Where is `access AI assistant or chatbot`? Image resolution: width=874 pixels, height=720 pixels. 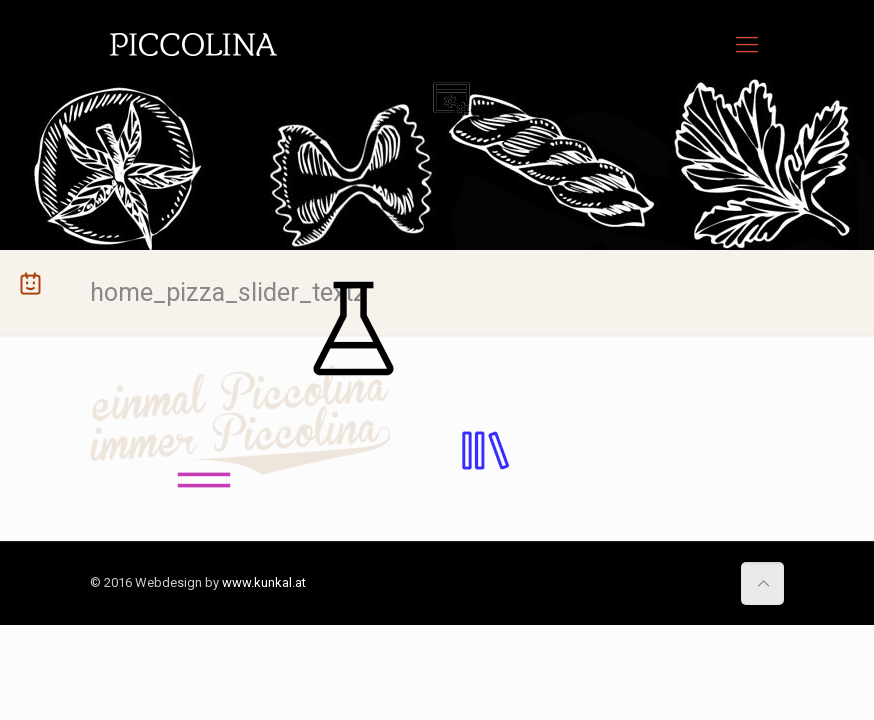
access AI assistant or chatbot is located at coordinates (30, 283).